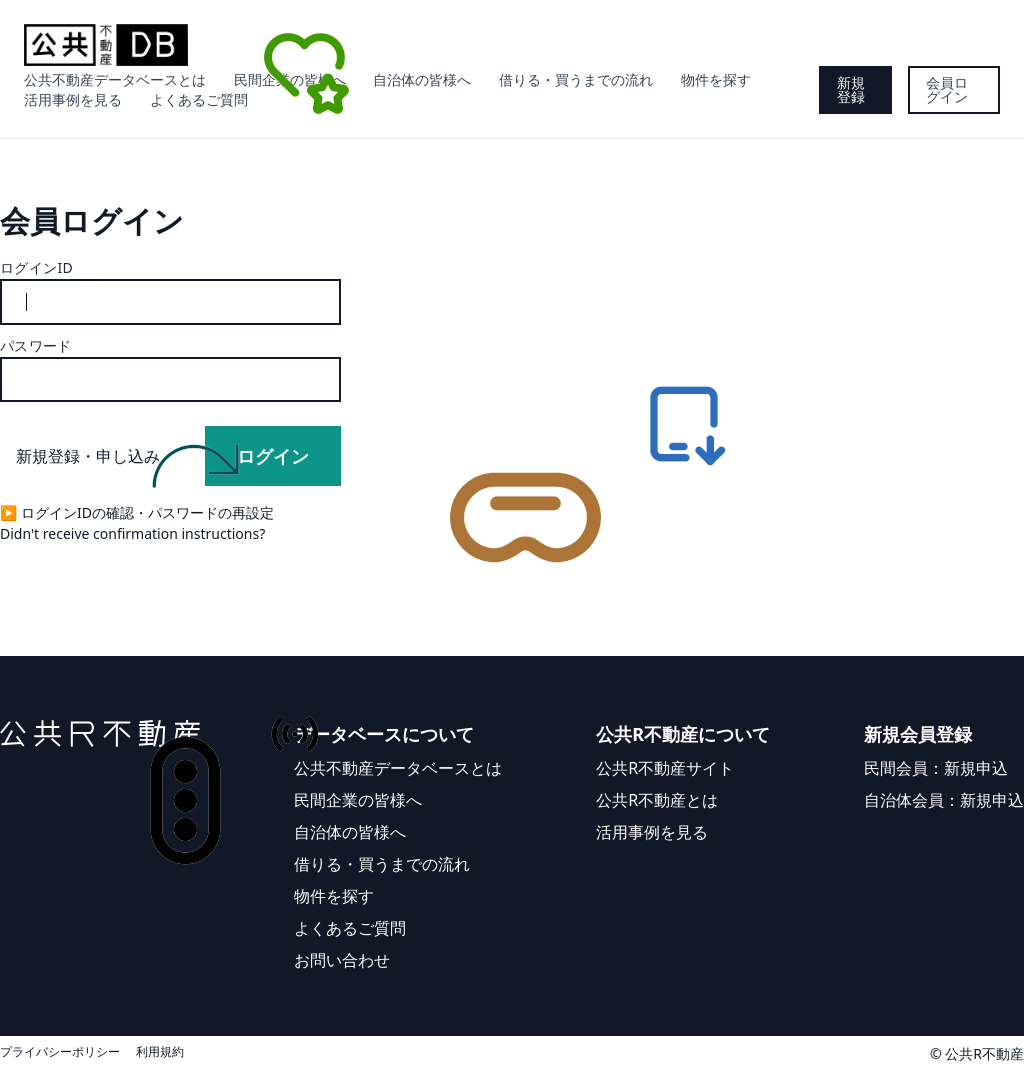 The image size is (1024, 1072). I want to click on add item to favorites with priority rating, so click(304, 69).